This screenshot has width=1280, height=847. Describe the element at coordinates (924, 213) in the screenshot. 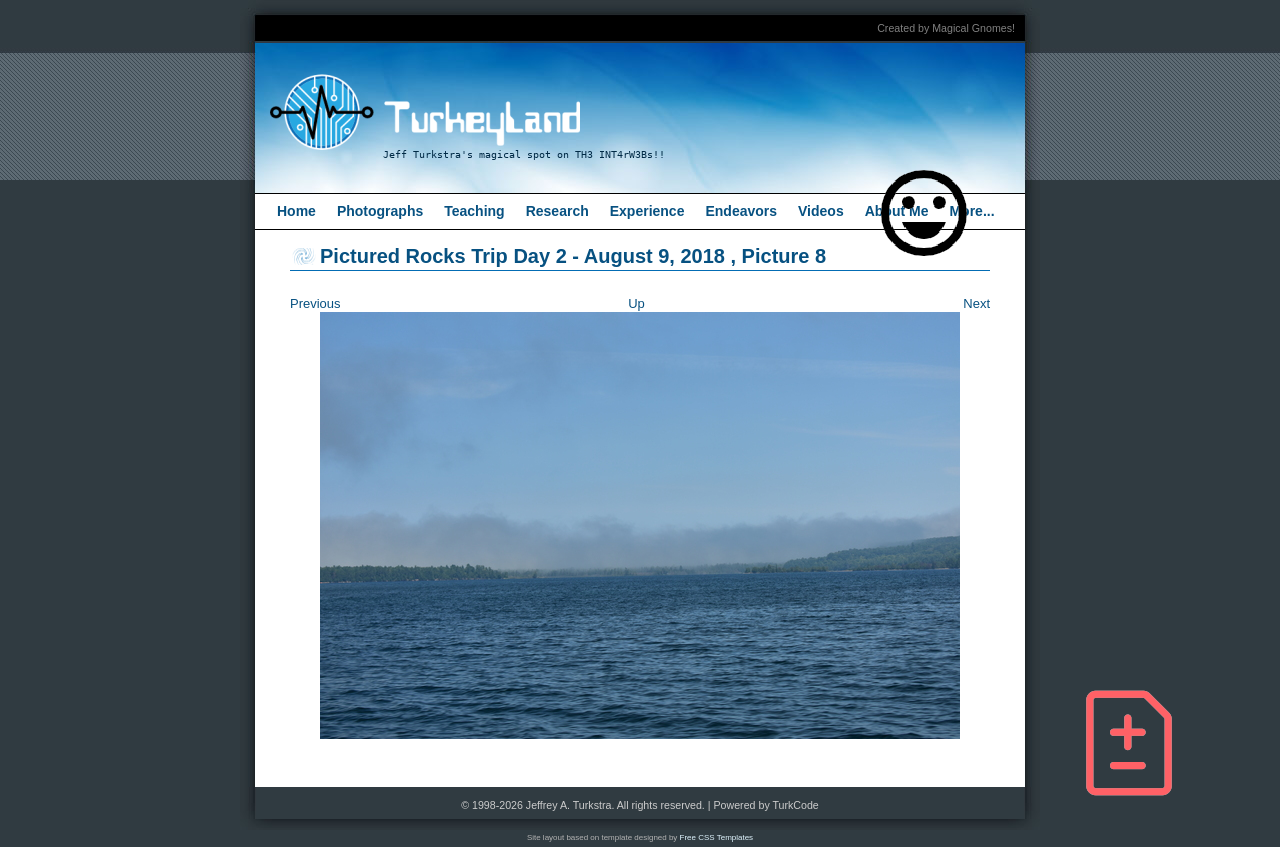

I see `add an emoji or reaction` at that location.